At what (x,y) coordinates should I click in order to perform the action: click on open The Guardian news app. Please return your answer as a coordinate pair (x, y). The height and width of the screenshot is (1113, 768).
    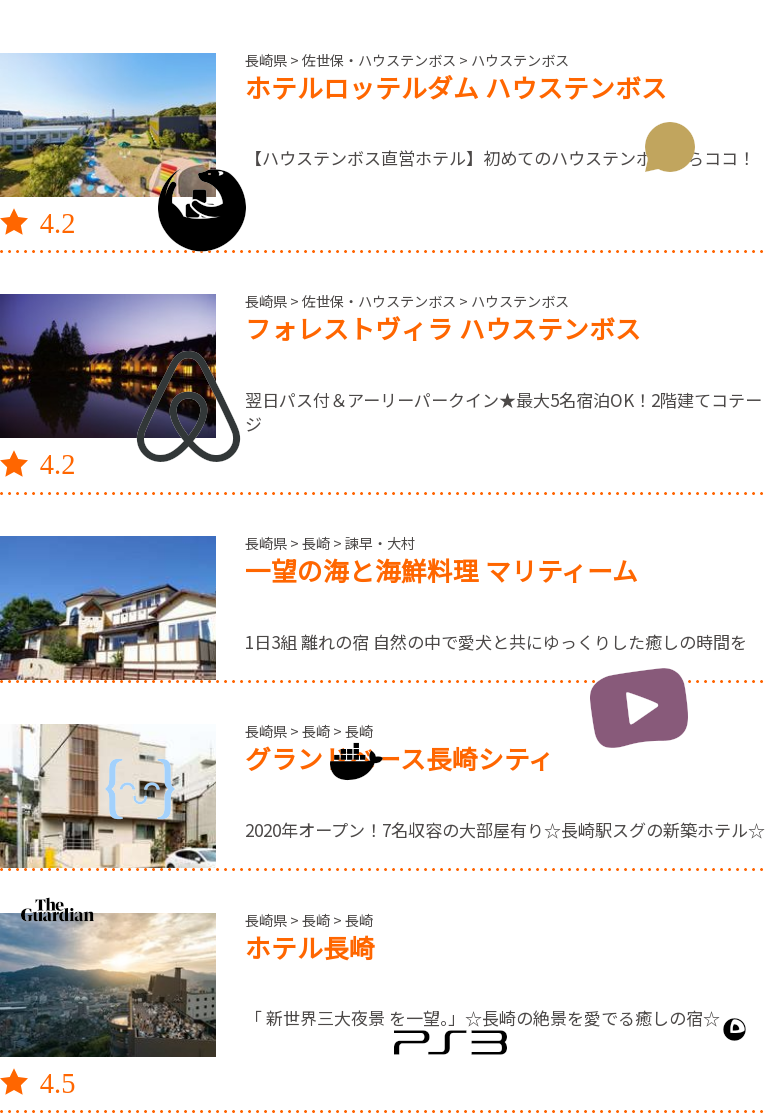
    Looking at the image, I should click on (57, 909).